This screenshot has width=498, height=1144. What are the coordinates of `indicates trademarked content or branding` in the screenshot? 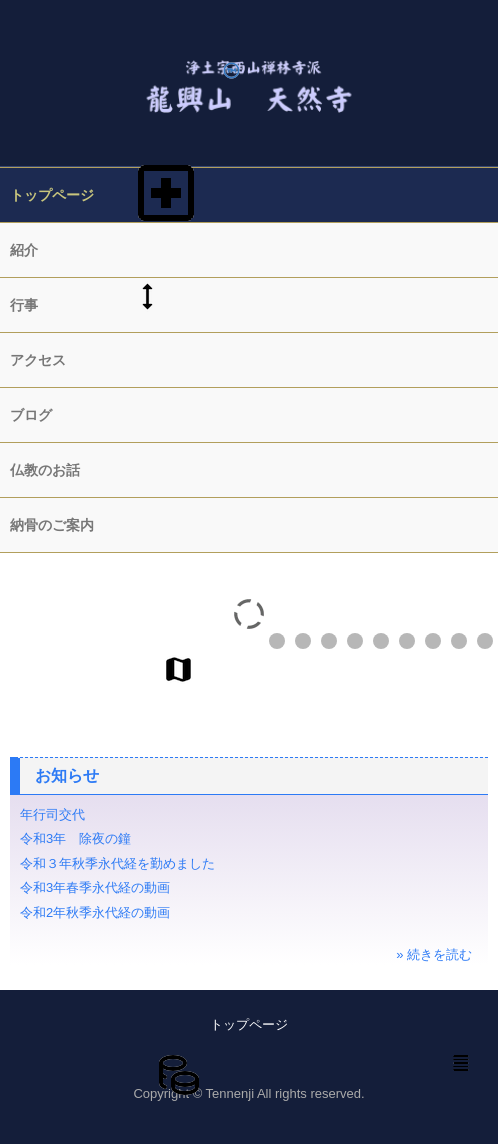 It's located at (231, 70).